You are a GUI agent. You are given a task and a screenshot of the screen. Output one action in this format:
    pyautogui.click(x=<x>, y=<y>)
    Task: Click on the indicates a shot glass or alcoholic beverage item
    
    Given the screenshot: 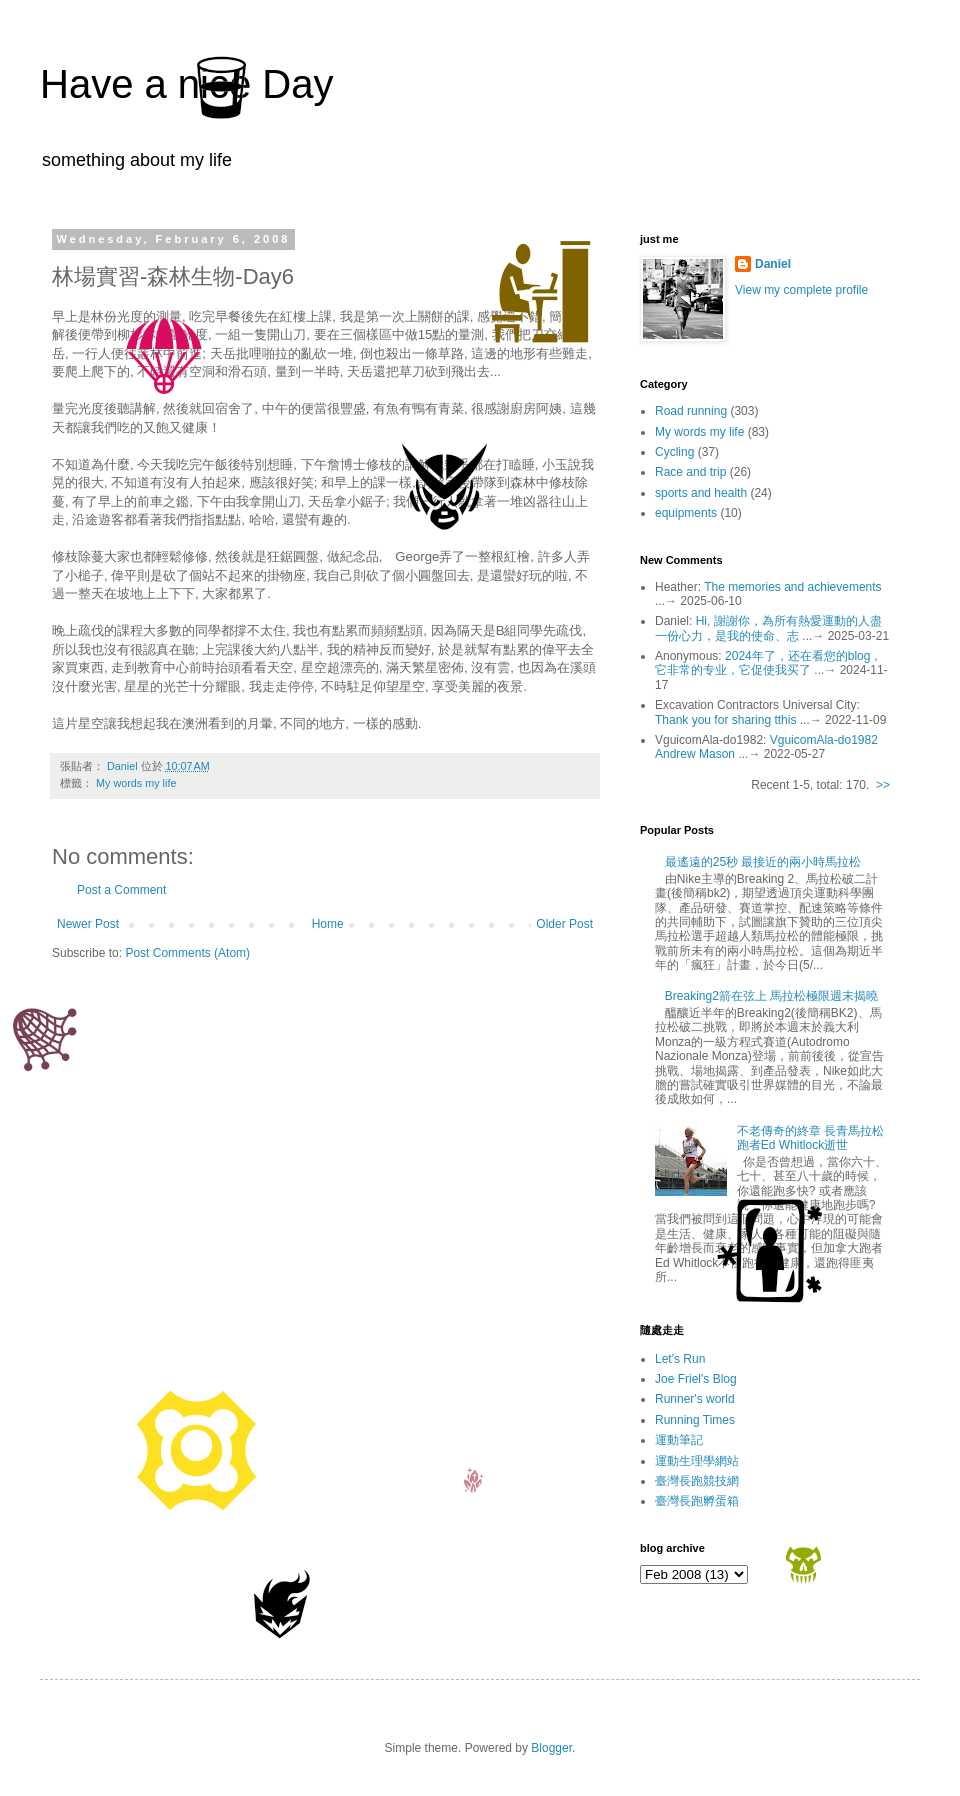 What is the action you would take?
    pyautogui.click(x=221, y=87)
    